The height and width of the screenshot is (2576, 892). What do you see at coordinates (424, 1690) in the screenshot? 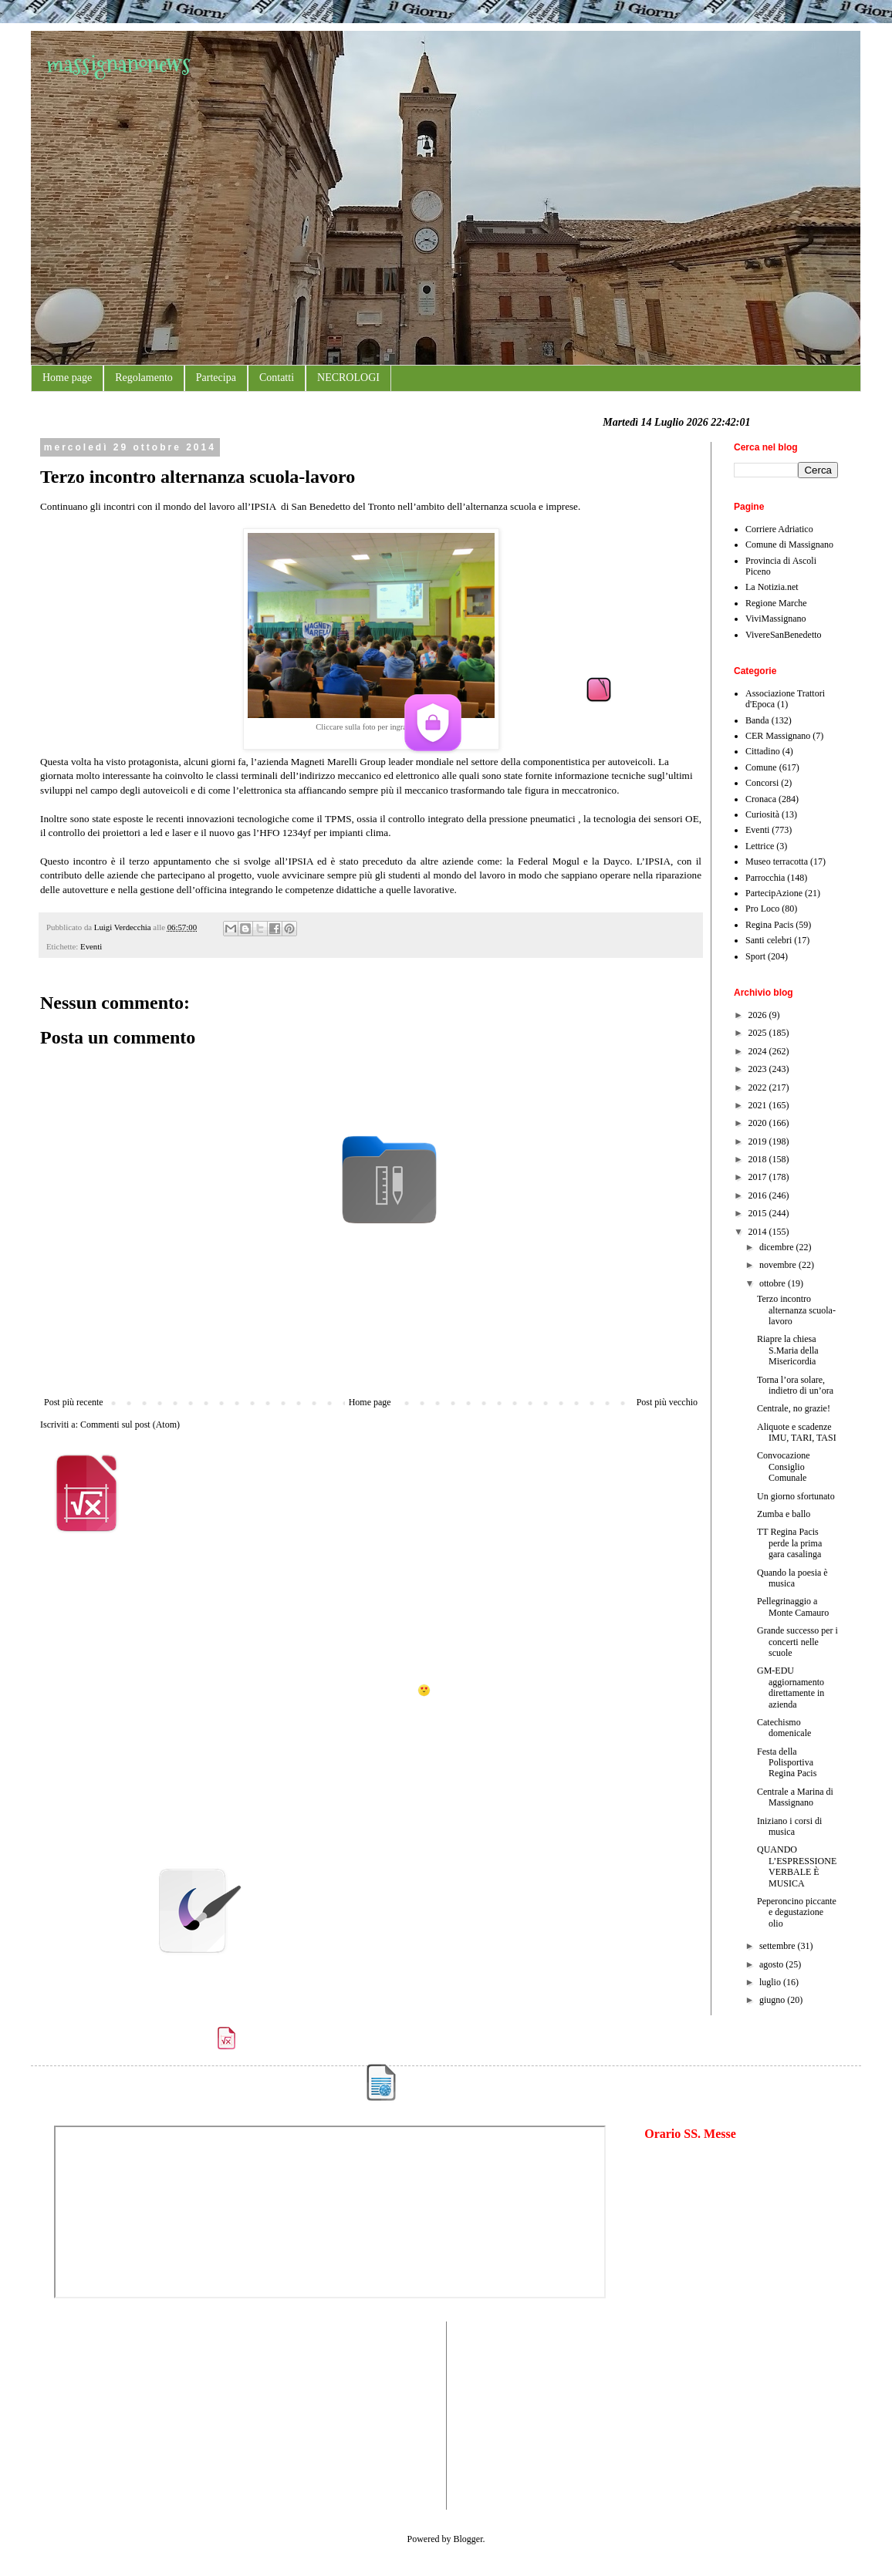
I see `open the Socialize social networking app` at bounding box center [424, 1690].